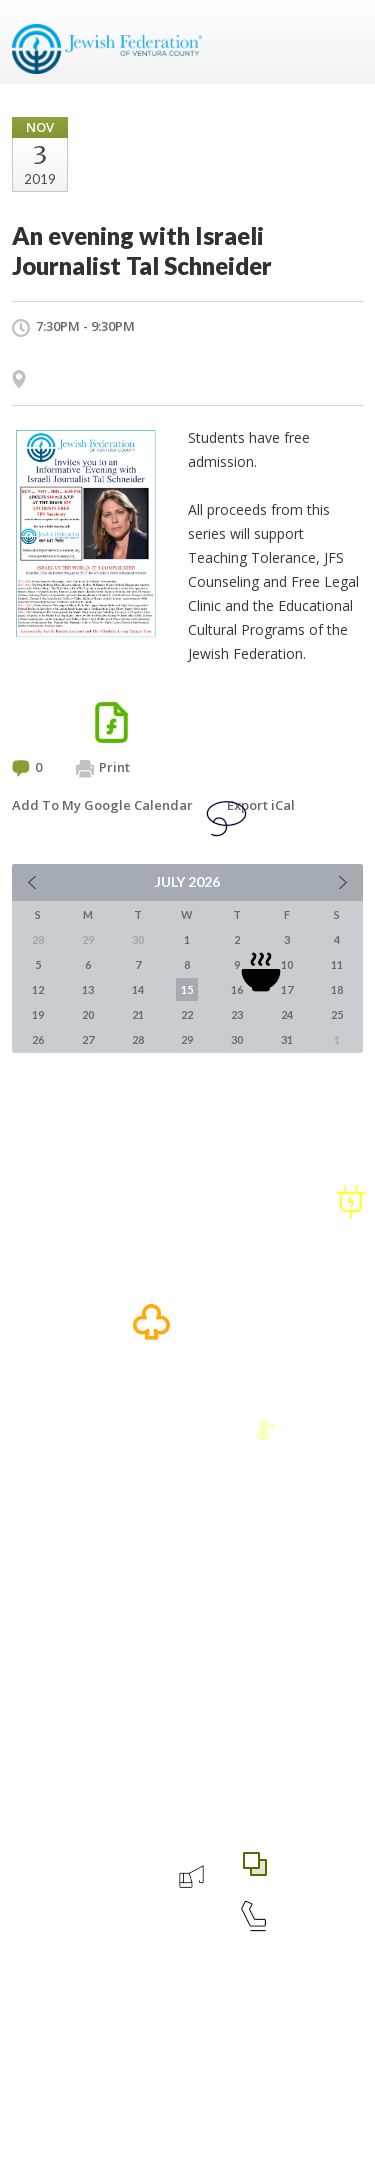 The width and height of the screenshot is (375, 2164). Describe the element at coordinates (253, 1916) in the screenshot. I see `select or reserve a seat` at that location.